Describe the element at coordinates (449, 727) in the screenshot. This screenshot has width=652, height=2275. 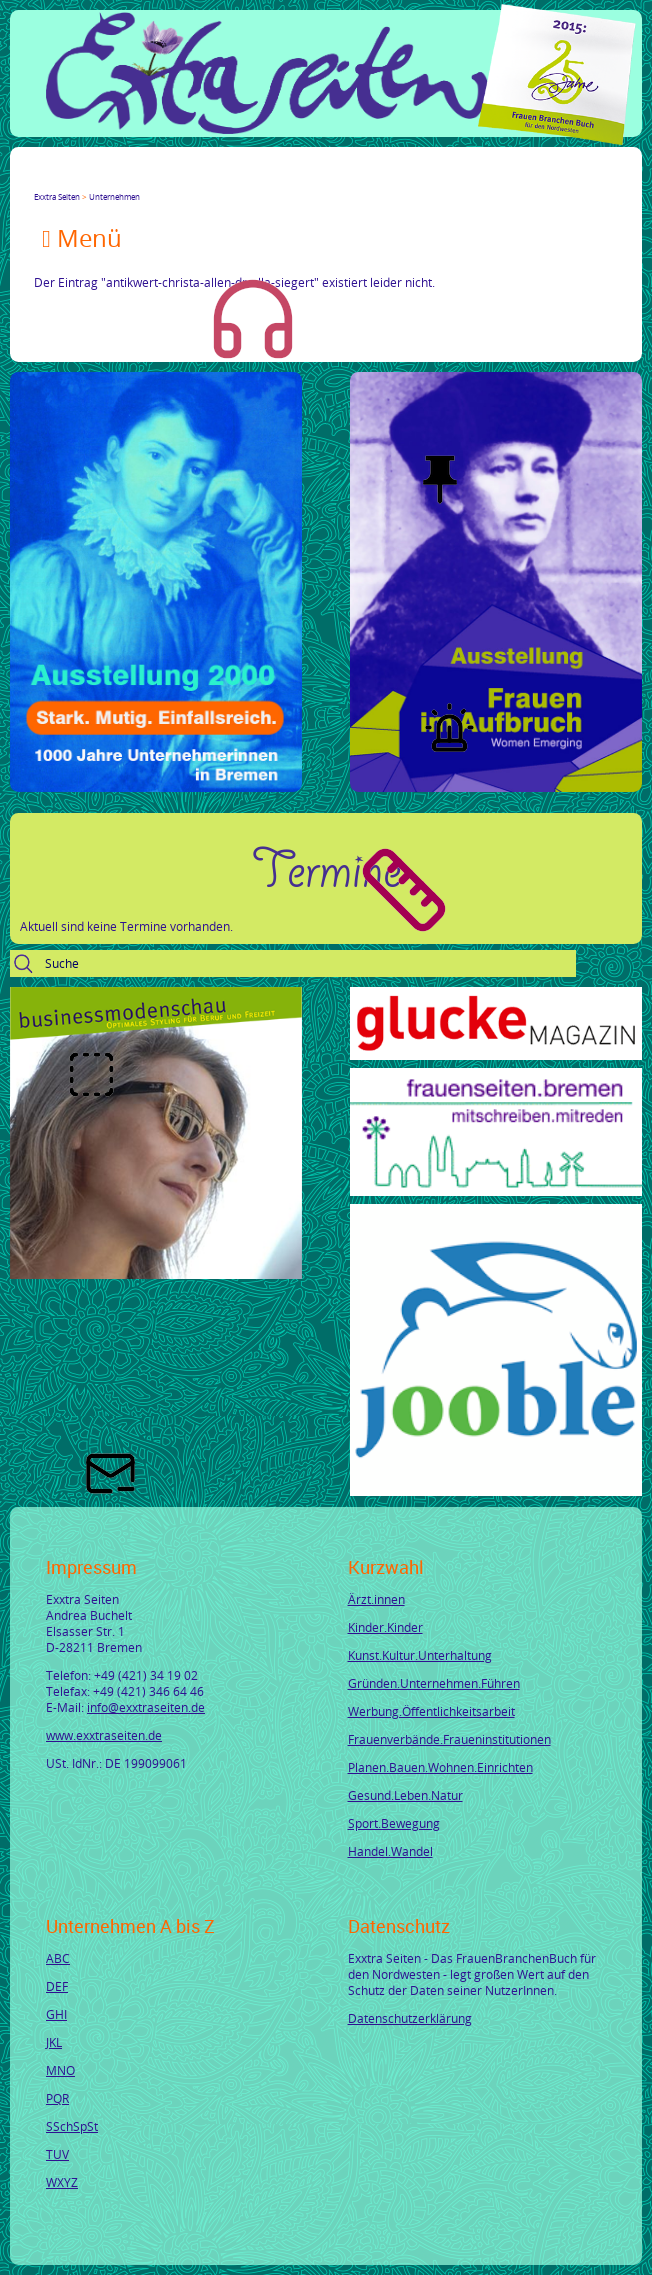
I see `trigger an emergency alert` at that location.